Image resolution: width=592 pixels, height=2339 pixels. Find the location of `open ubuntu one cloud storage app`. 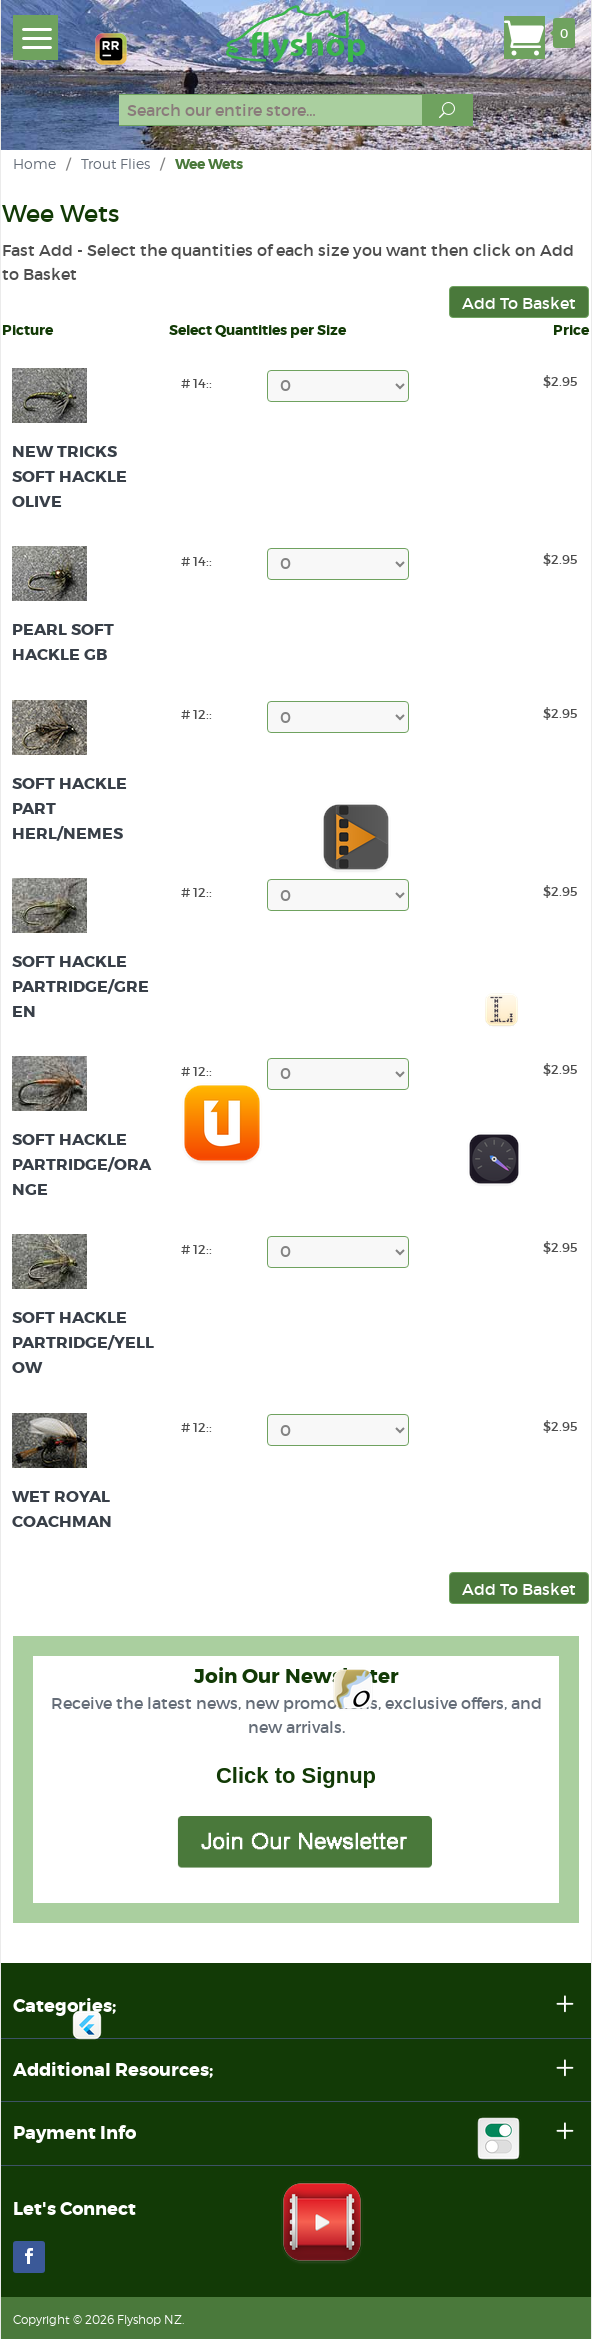

open ubuntu one cloud storage app is located at coordinates (222, 1123).